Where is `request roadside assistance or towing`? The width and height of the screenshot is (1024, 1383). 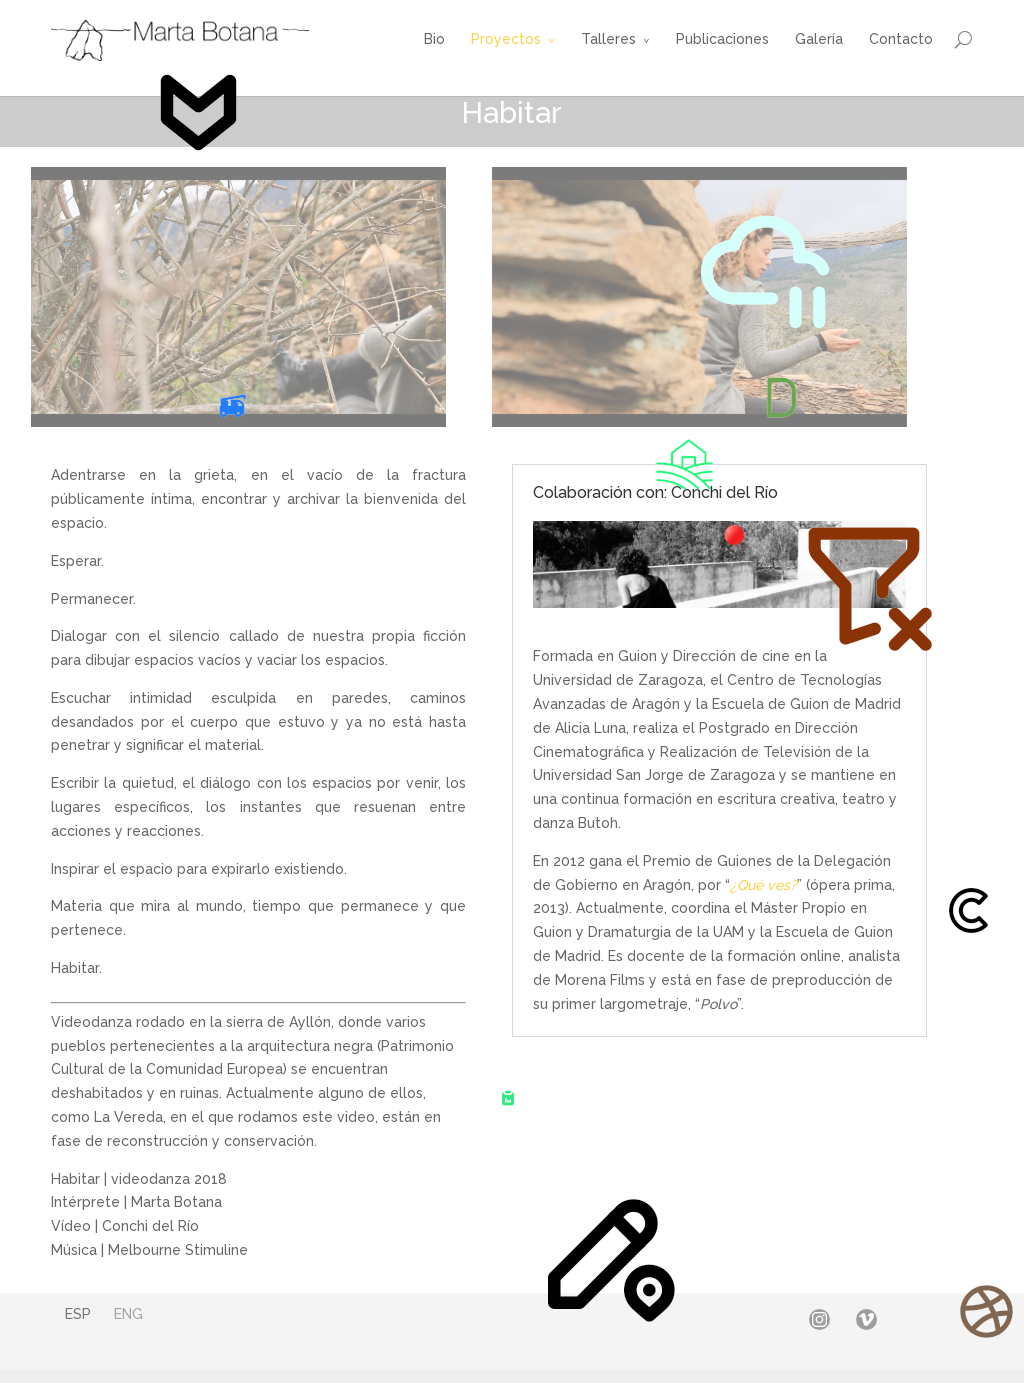 request roadside assistance or towing is located at coordinates (232, 407).